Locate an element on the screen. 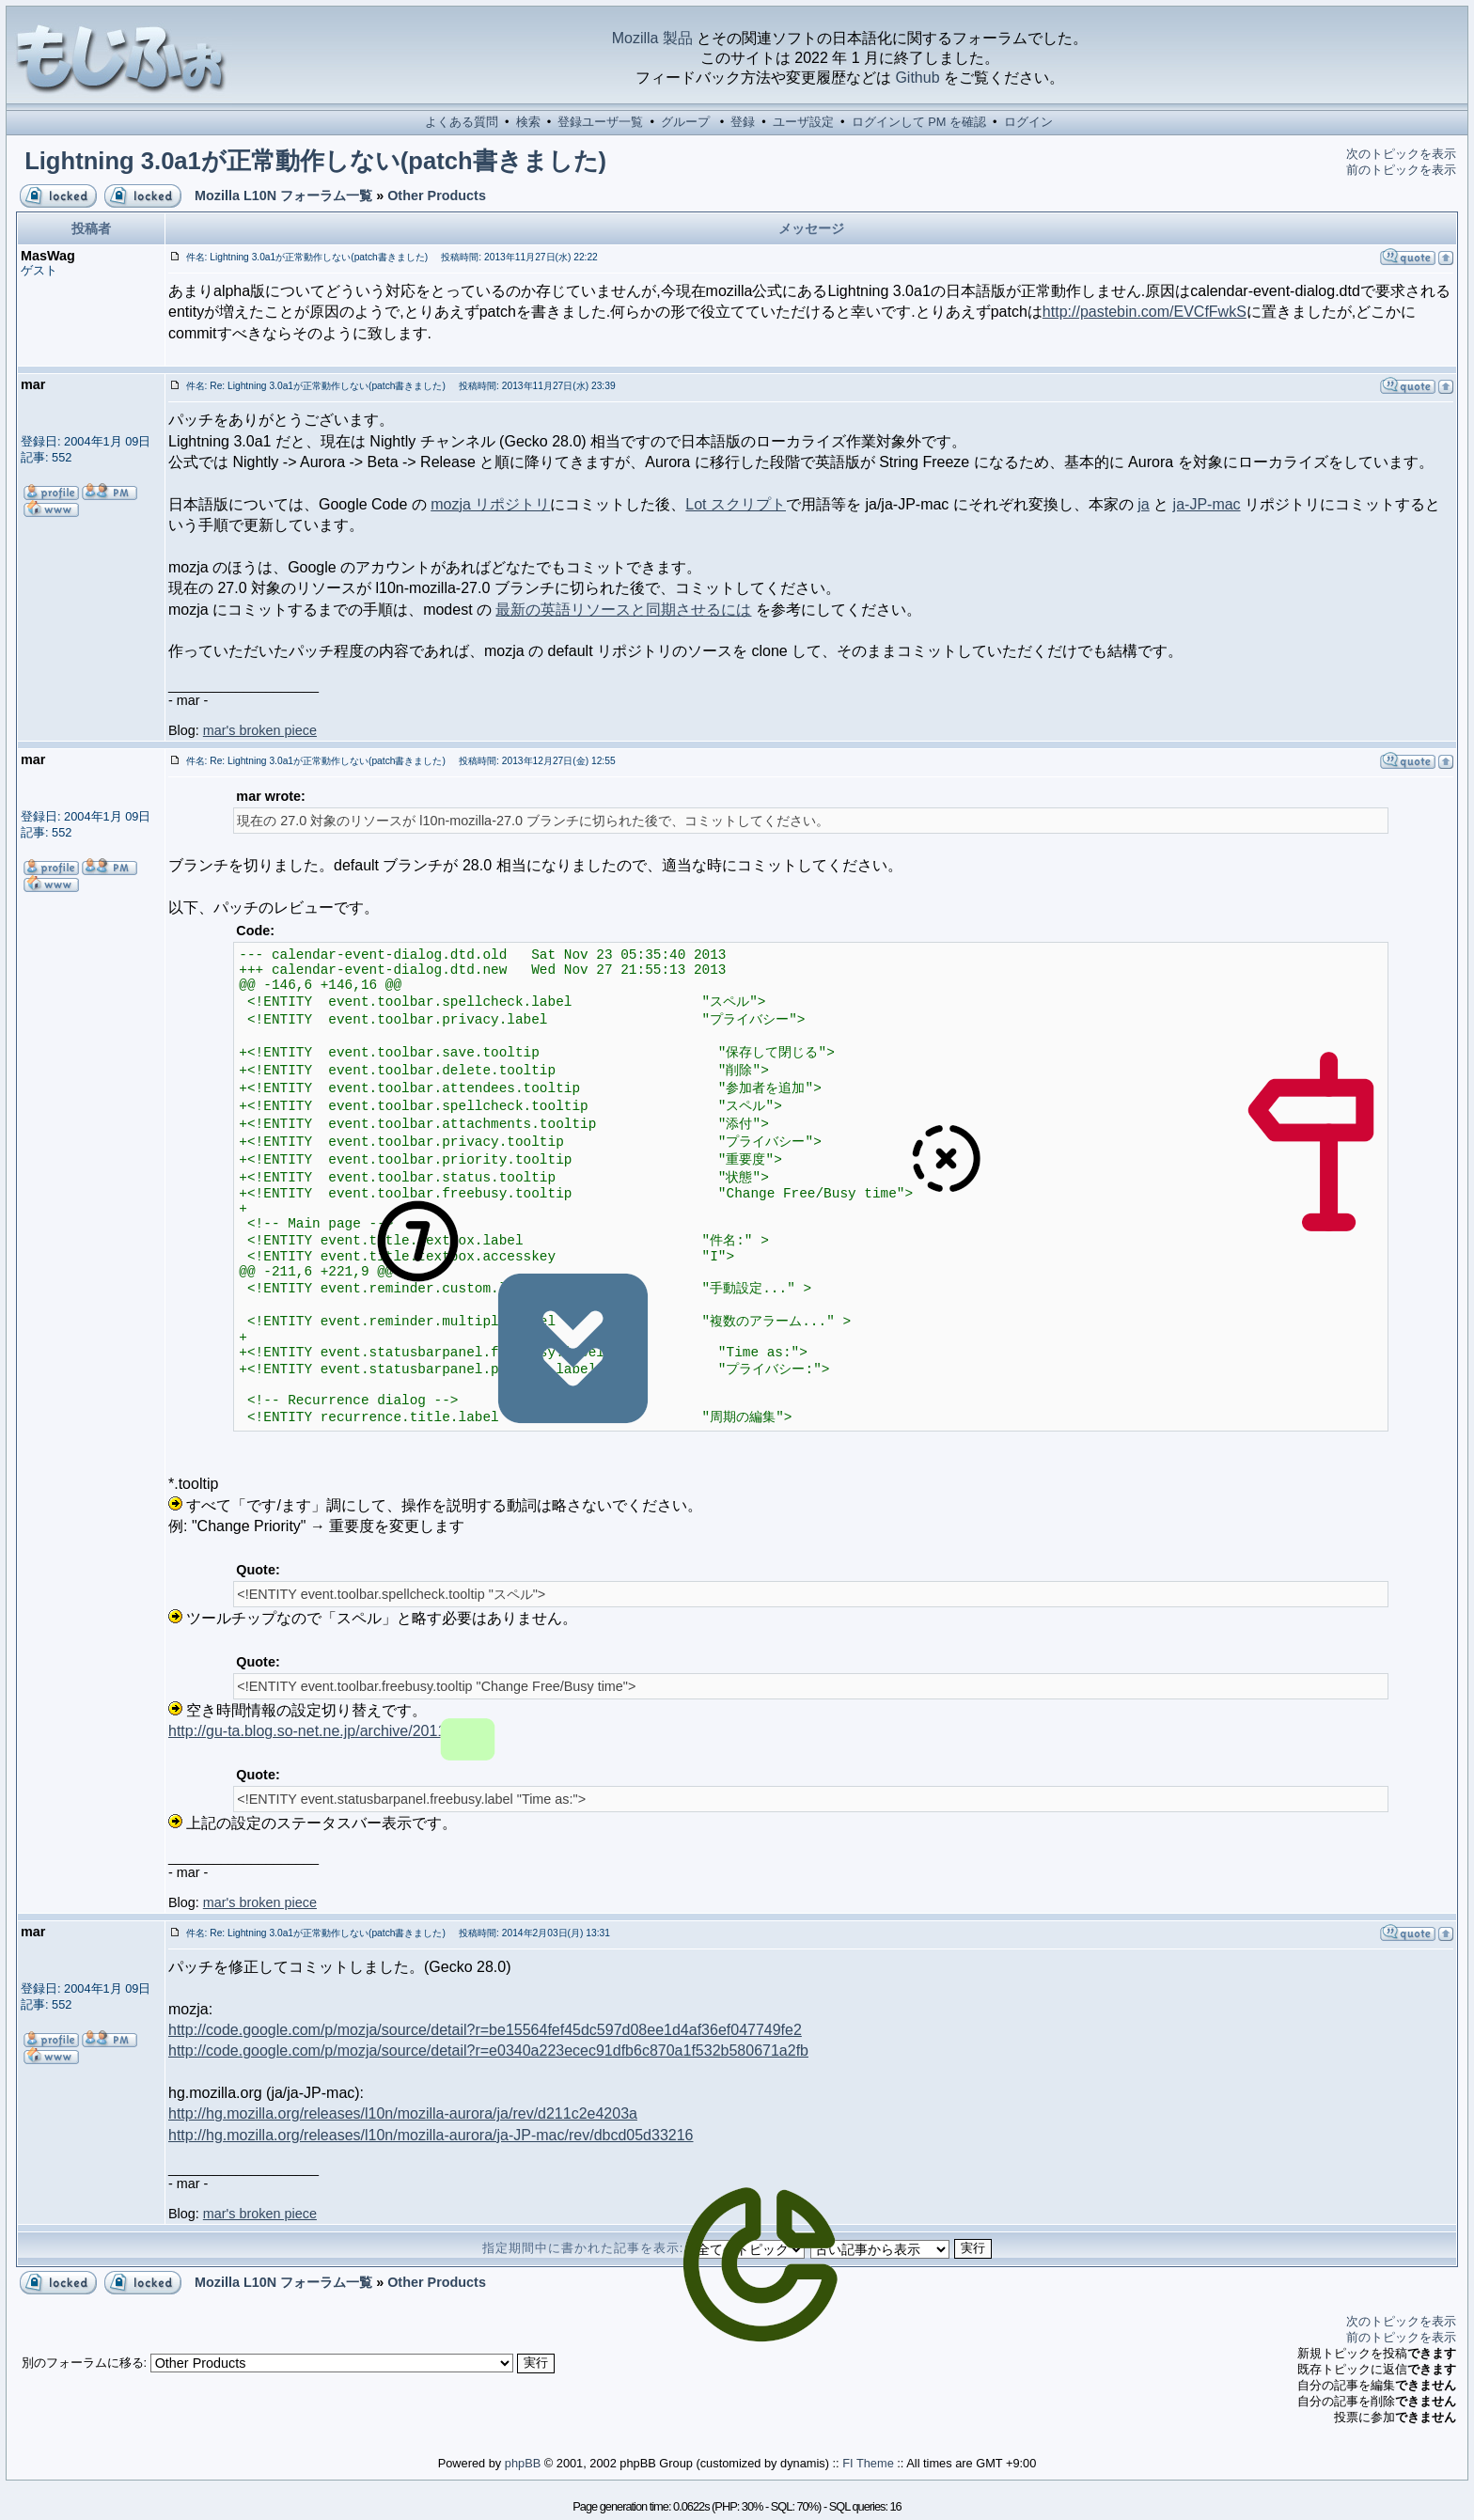  view analytics or statistics breakdown is located at coordinates (761, 2263).